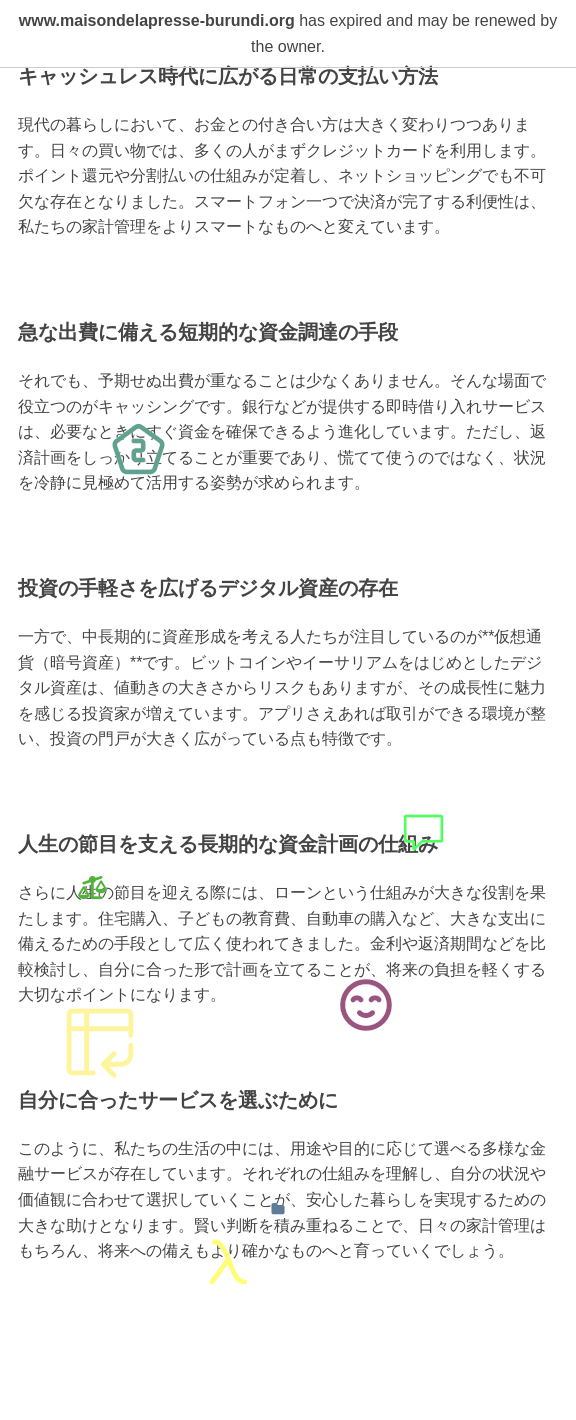 The height and width of the screenshot is (1420, 576). Describe the element at coordinates (227, 1262) in the screenshot. I see `access lambda or serverless function settings` at that location.